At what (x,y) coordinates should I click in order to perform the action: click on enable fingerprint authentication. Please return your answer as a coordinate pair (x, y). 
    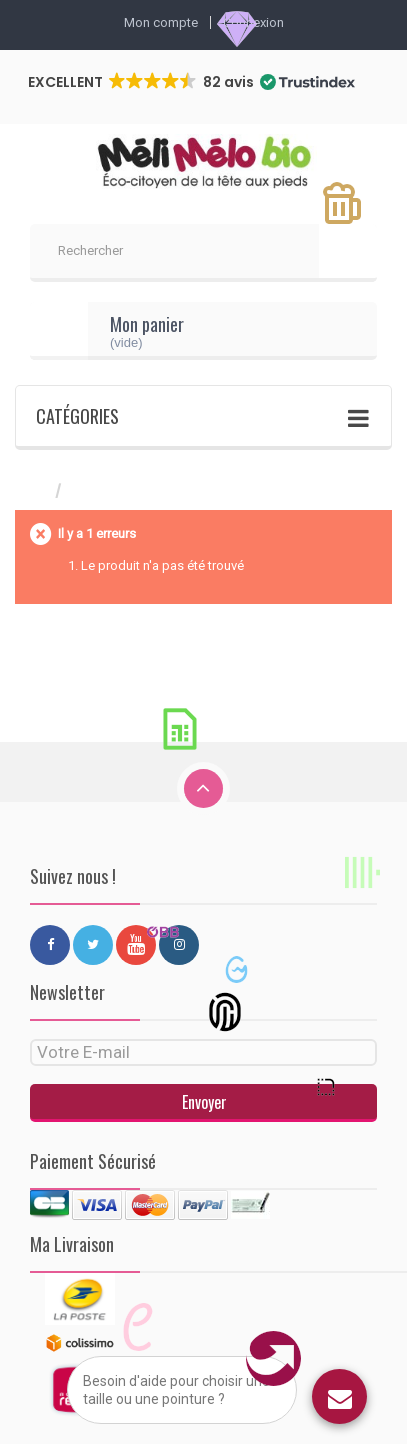
    Looking at the image, I should click on (225, 1012).